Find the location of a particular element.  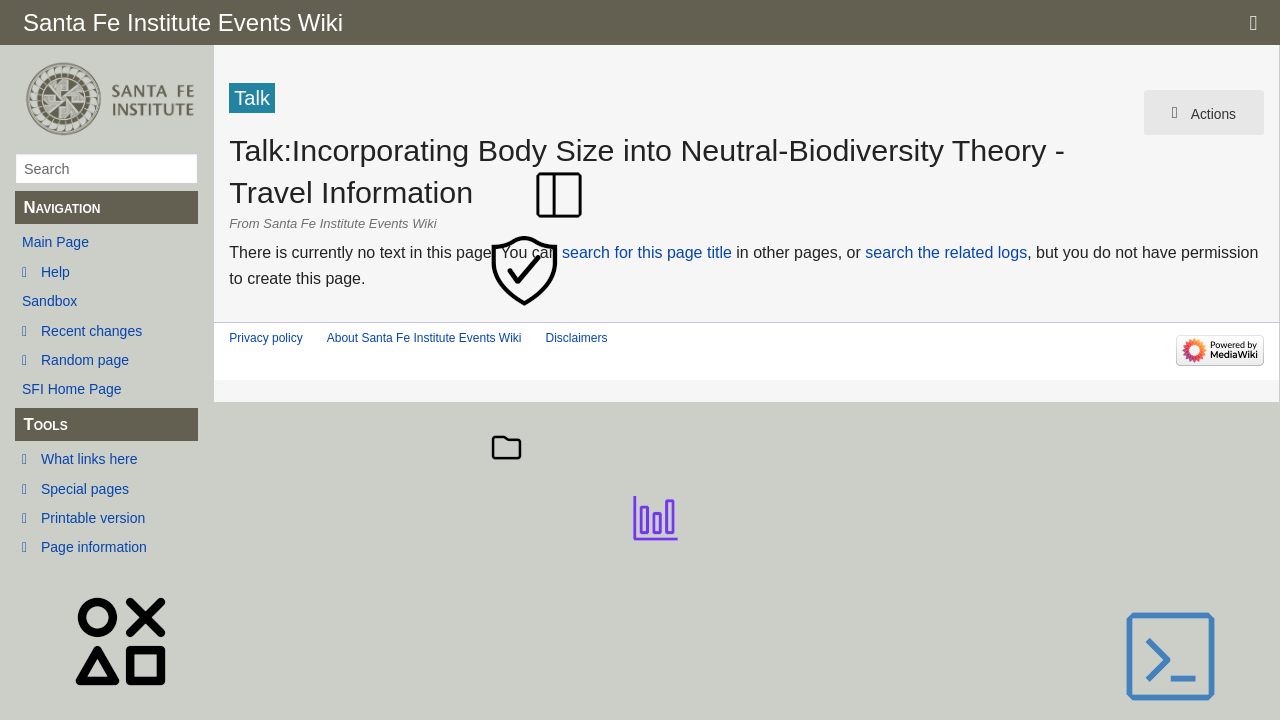

indicates a trusted or verified workspace is located at coordinates (524, 271).